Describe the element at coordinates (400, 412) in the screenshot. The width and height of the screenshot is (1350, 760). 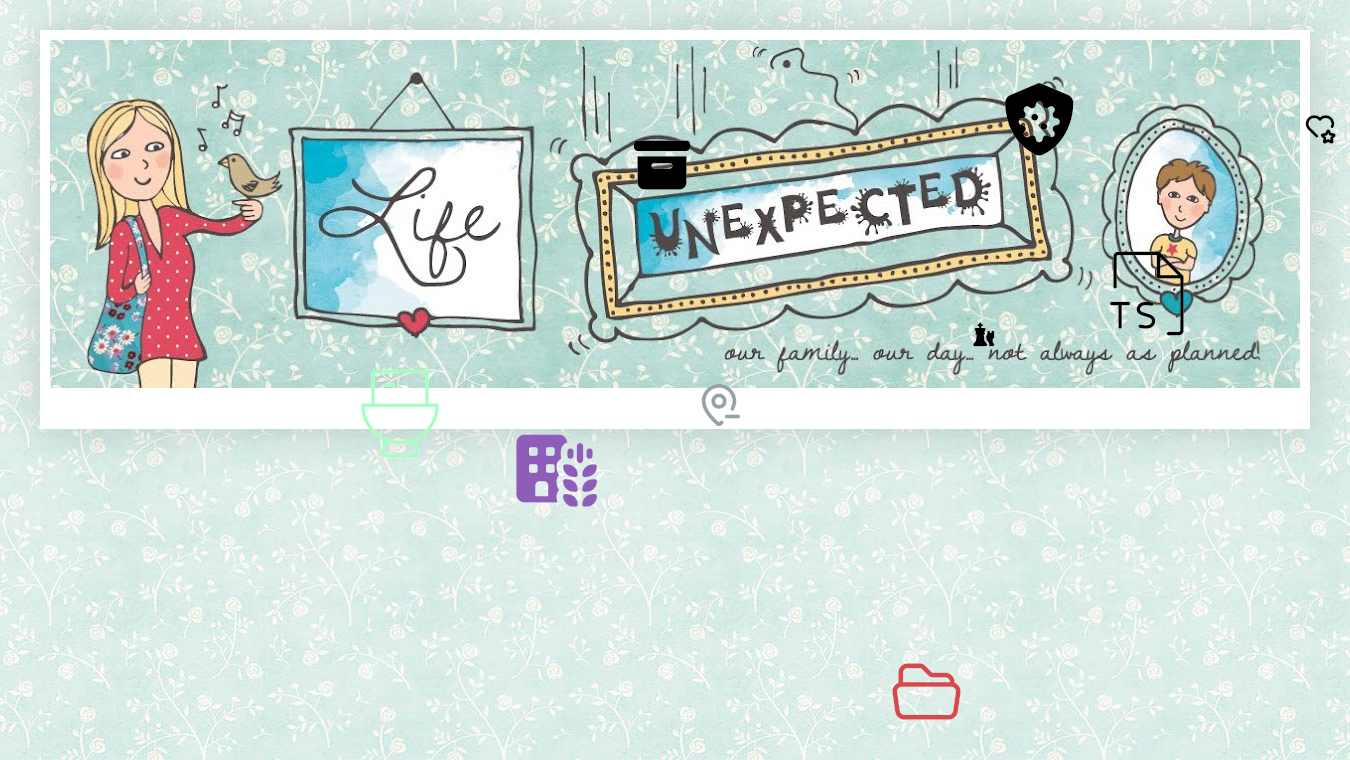
I see `locate nearby restrooms` at that location.